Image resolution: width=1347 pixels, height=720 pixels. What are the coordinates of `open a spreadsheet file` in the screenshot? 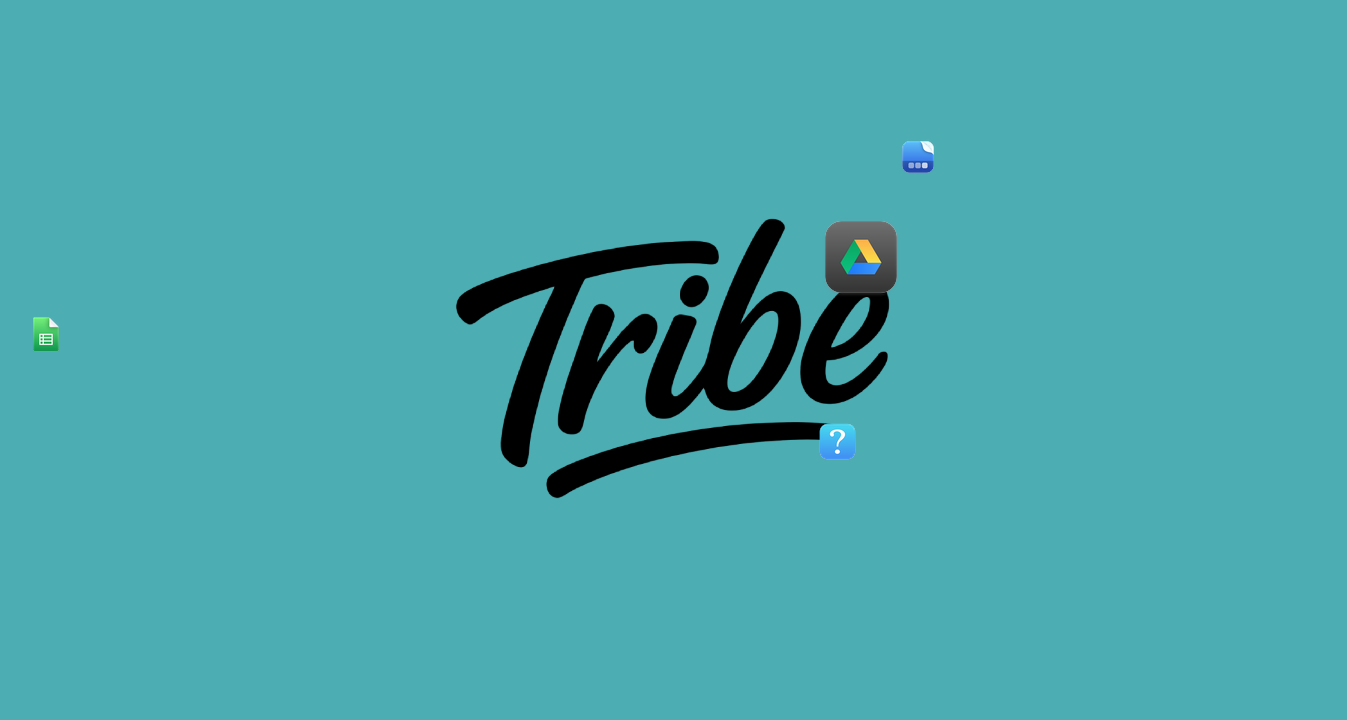 It's located at (46, 335).